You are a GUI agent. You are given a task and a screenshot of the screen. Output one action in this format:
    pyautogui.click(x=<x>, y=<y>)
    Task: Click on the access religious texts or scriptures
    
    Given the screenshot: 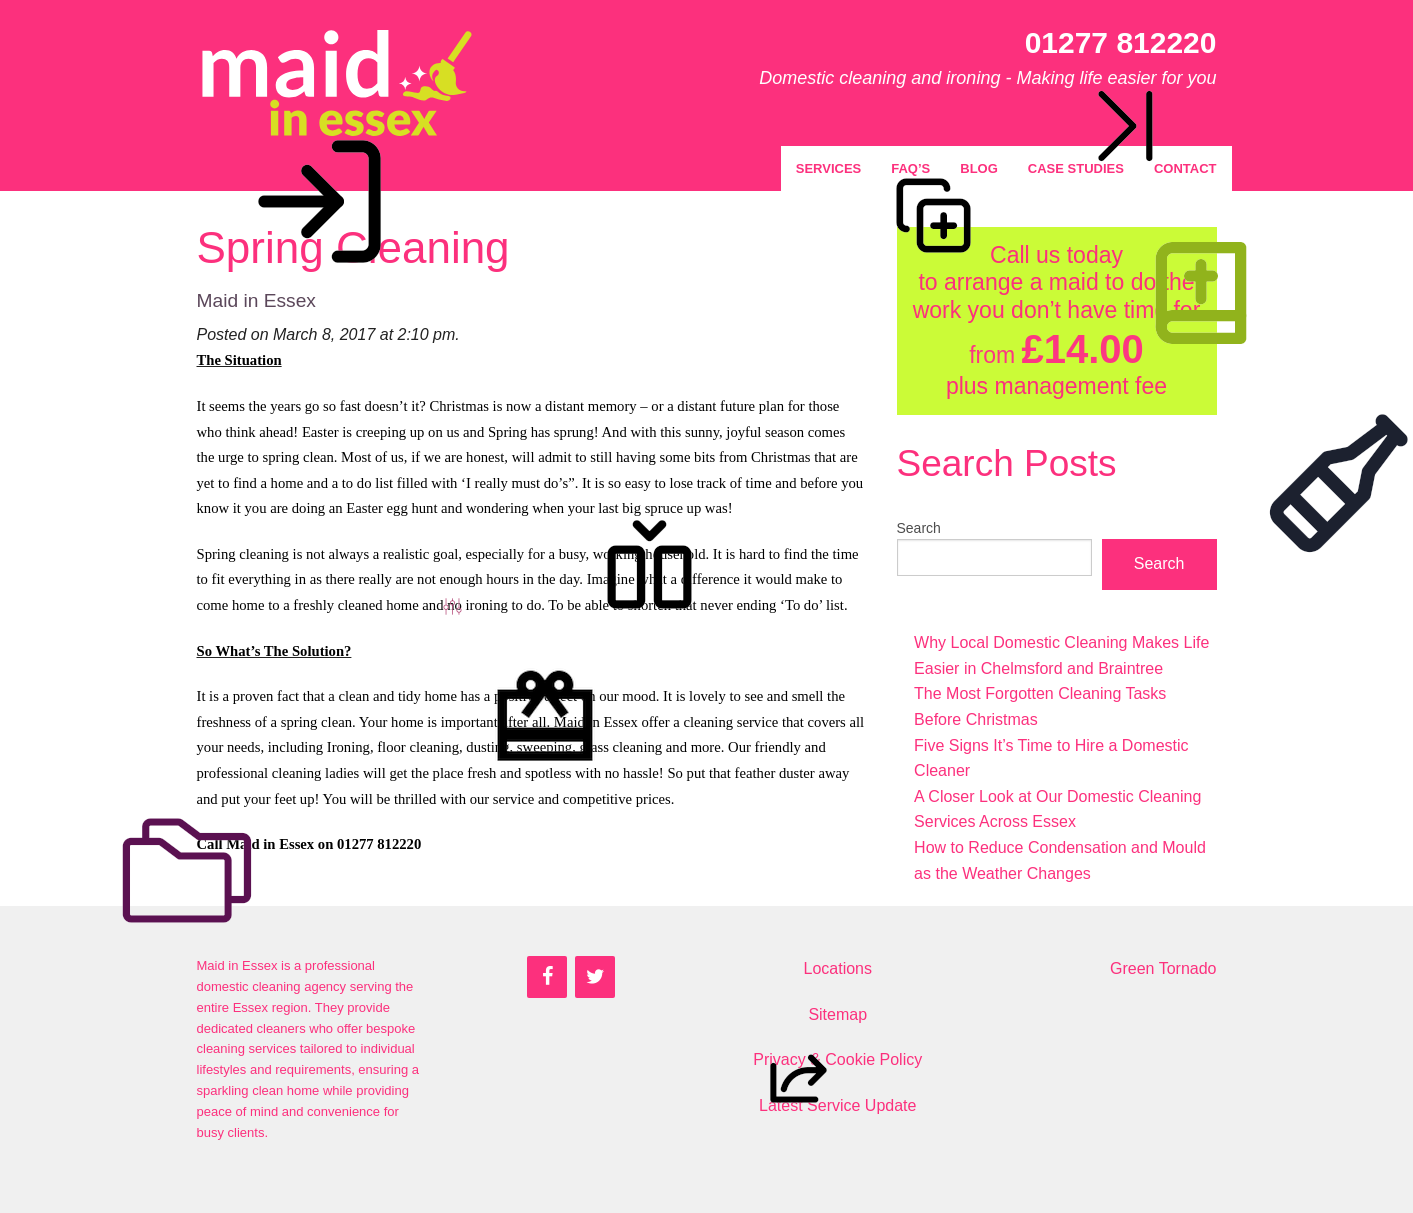 What is the action you would take?
    pyautogui.click(x=1201, y=293)
    